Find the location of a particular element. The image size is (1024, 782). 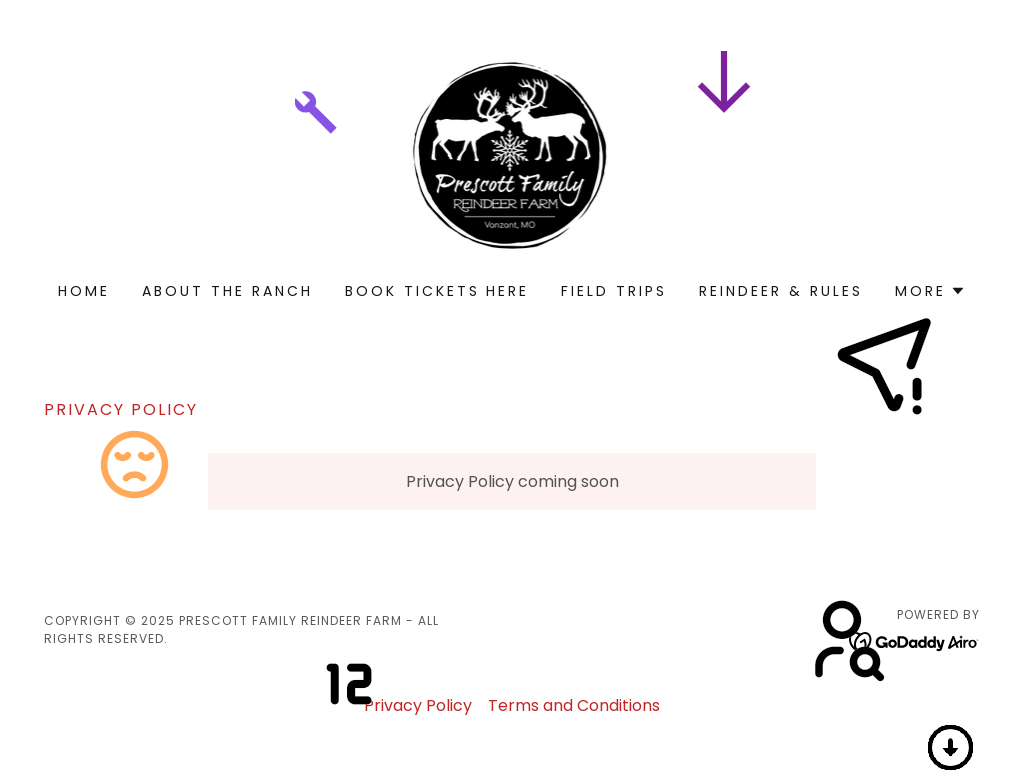

indicates item count or quantity of 12 is located at coordinates (347, 684).